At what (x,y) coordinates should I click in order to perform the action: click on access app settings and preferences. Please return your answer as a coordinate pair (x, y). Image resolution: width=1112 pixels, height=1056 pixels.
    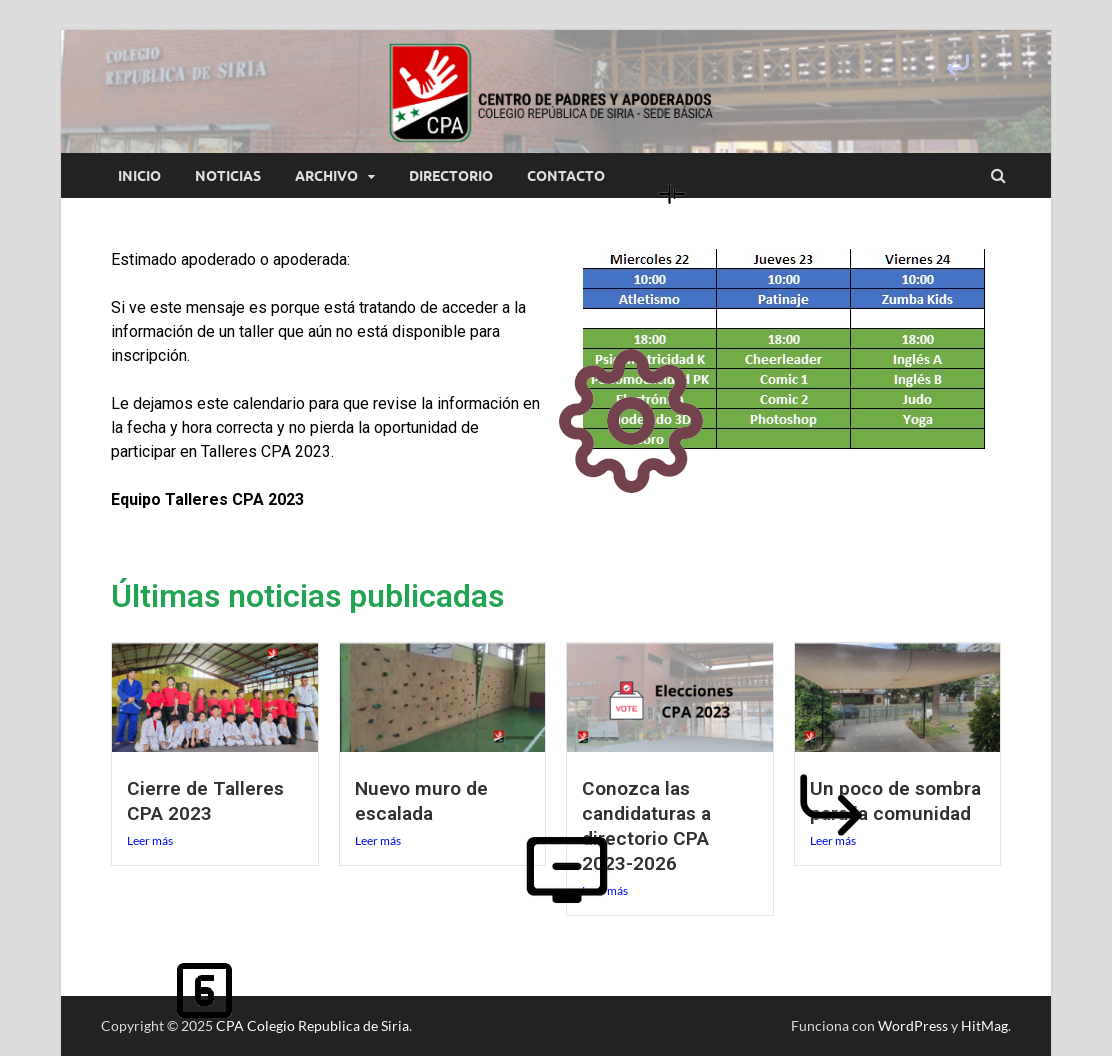
    Looking at the image, I should click on (631, 421).